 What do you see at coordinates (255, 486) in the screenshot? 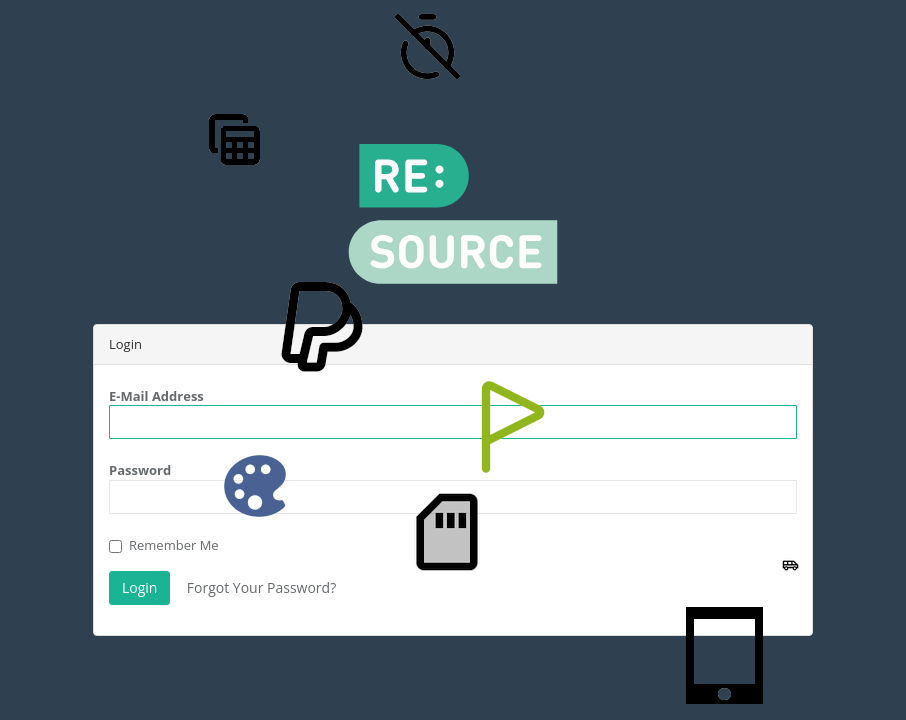
I see `open color picker or theme settings` at bounding box center [255, 486].